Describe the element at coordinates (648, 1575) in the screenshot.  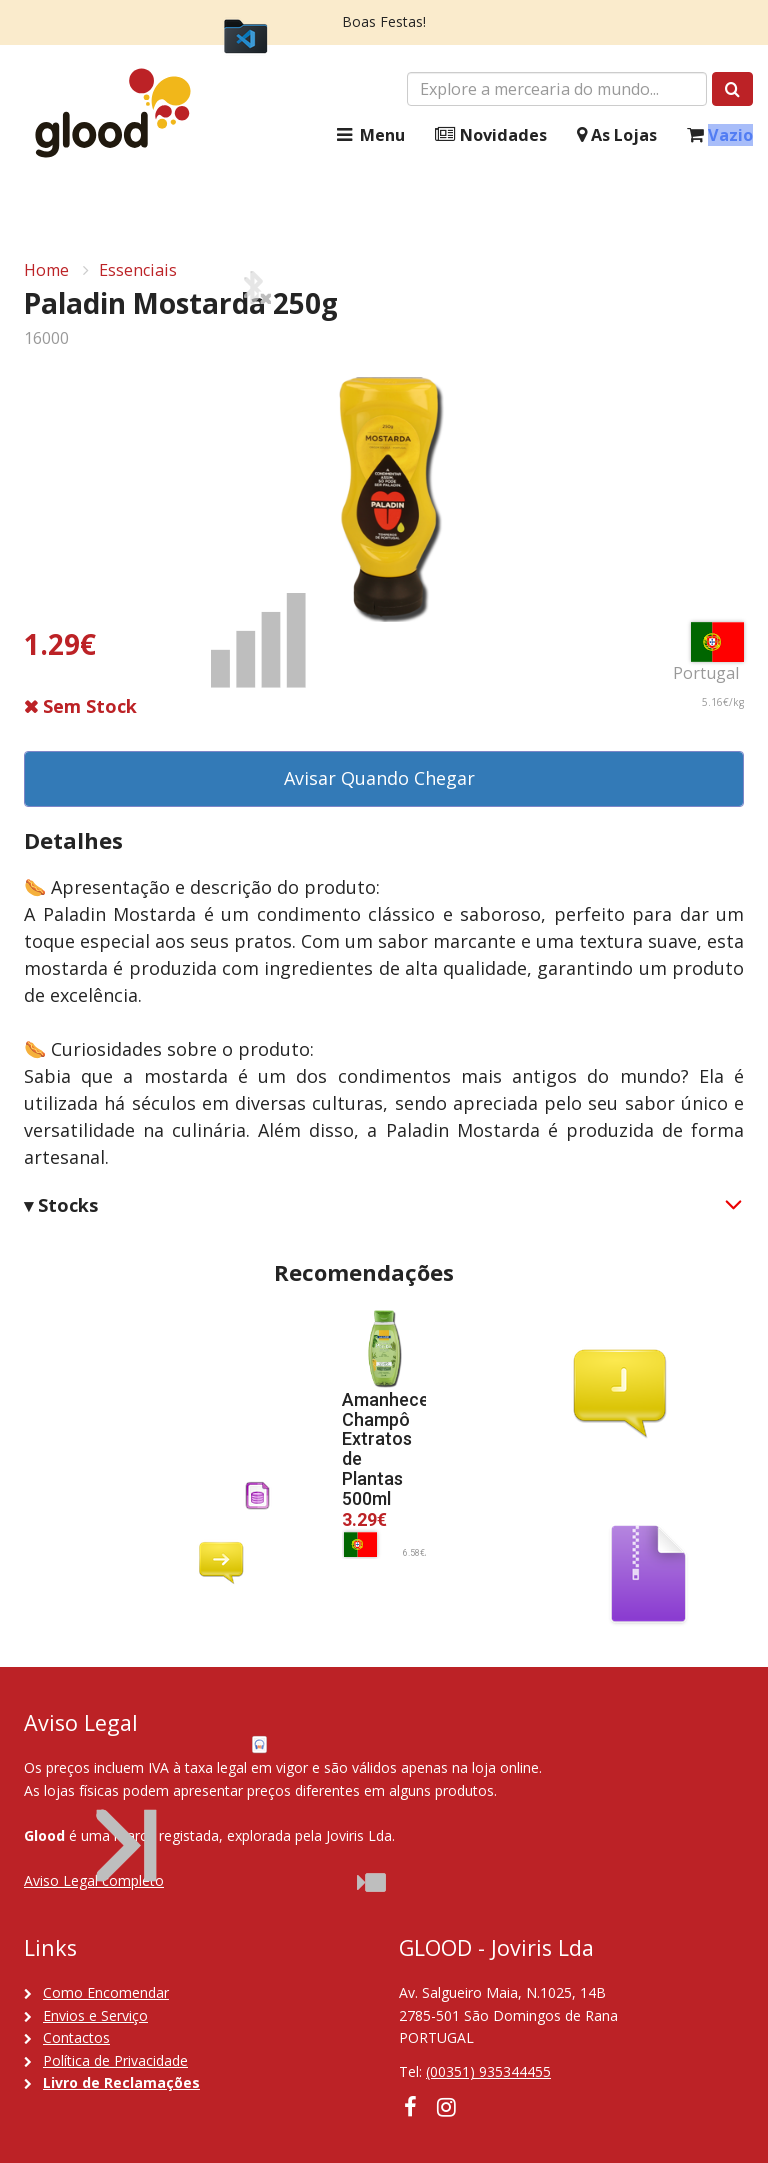
I see `a bzip-compressed tar archive file` at that location.